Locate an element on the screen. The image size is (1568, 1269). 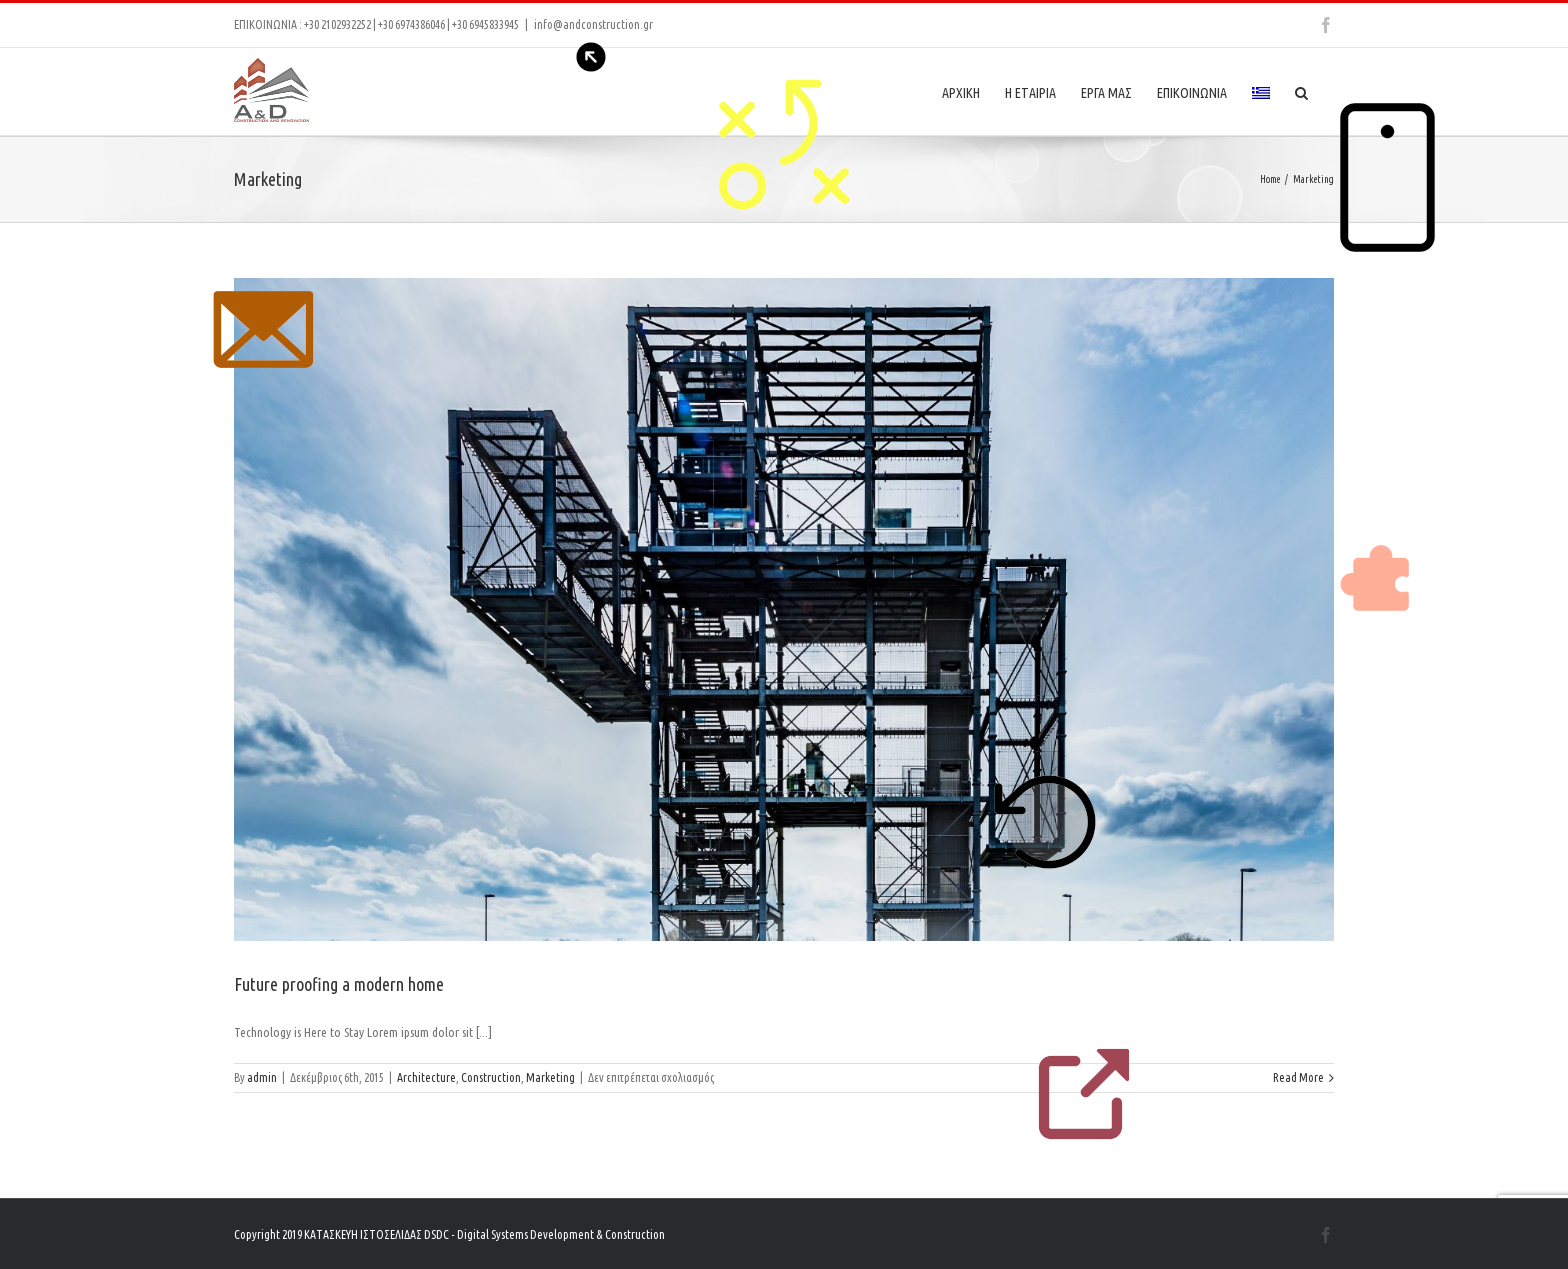
access your email inbox is located at coordinates (263, 329).